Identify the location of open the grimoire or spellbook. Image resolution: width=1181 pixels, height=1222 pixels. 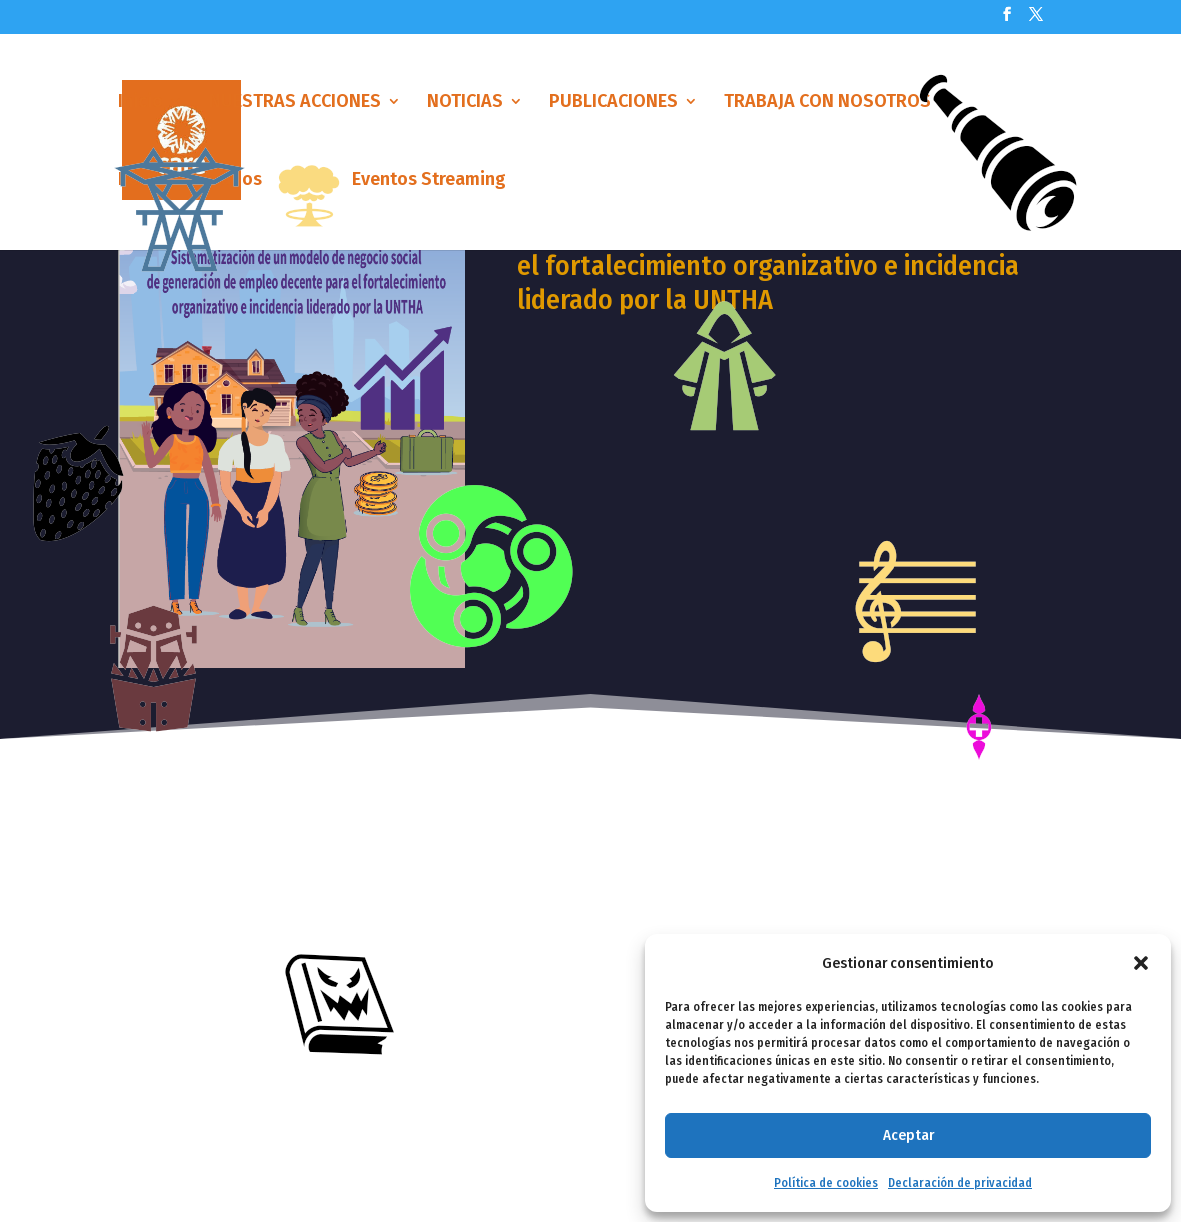
(338, 1006).